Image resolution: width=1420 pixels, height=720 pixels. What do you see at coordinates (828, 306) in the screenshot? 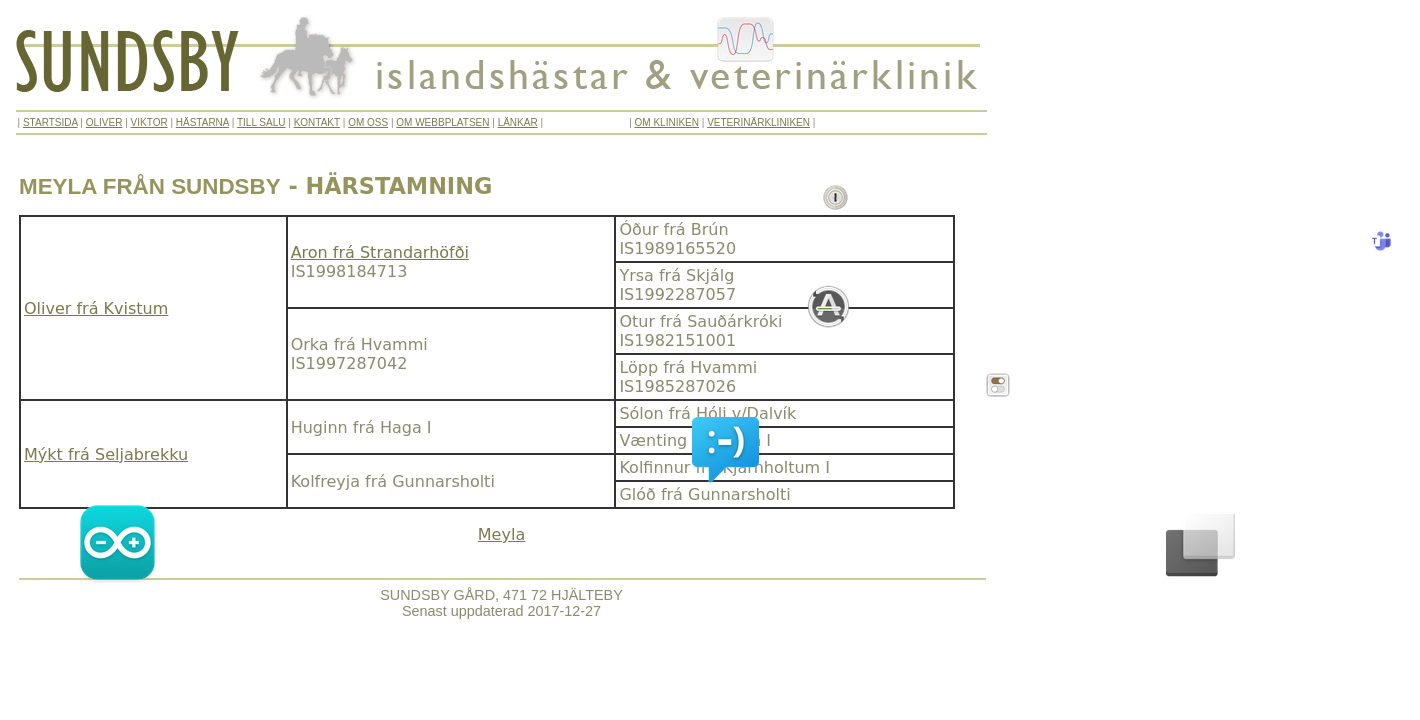
I see `check for available software updates` at bounding box center [828, 306].